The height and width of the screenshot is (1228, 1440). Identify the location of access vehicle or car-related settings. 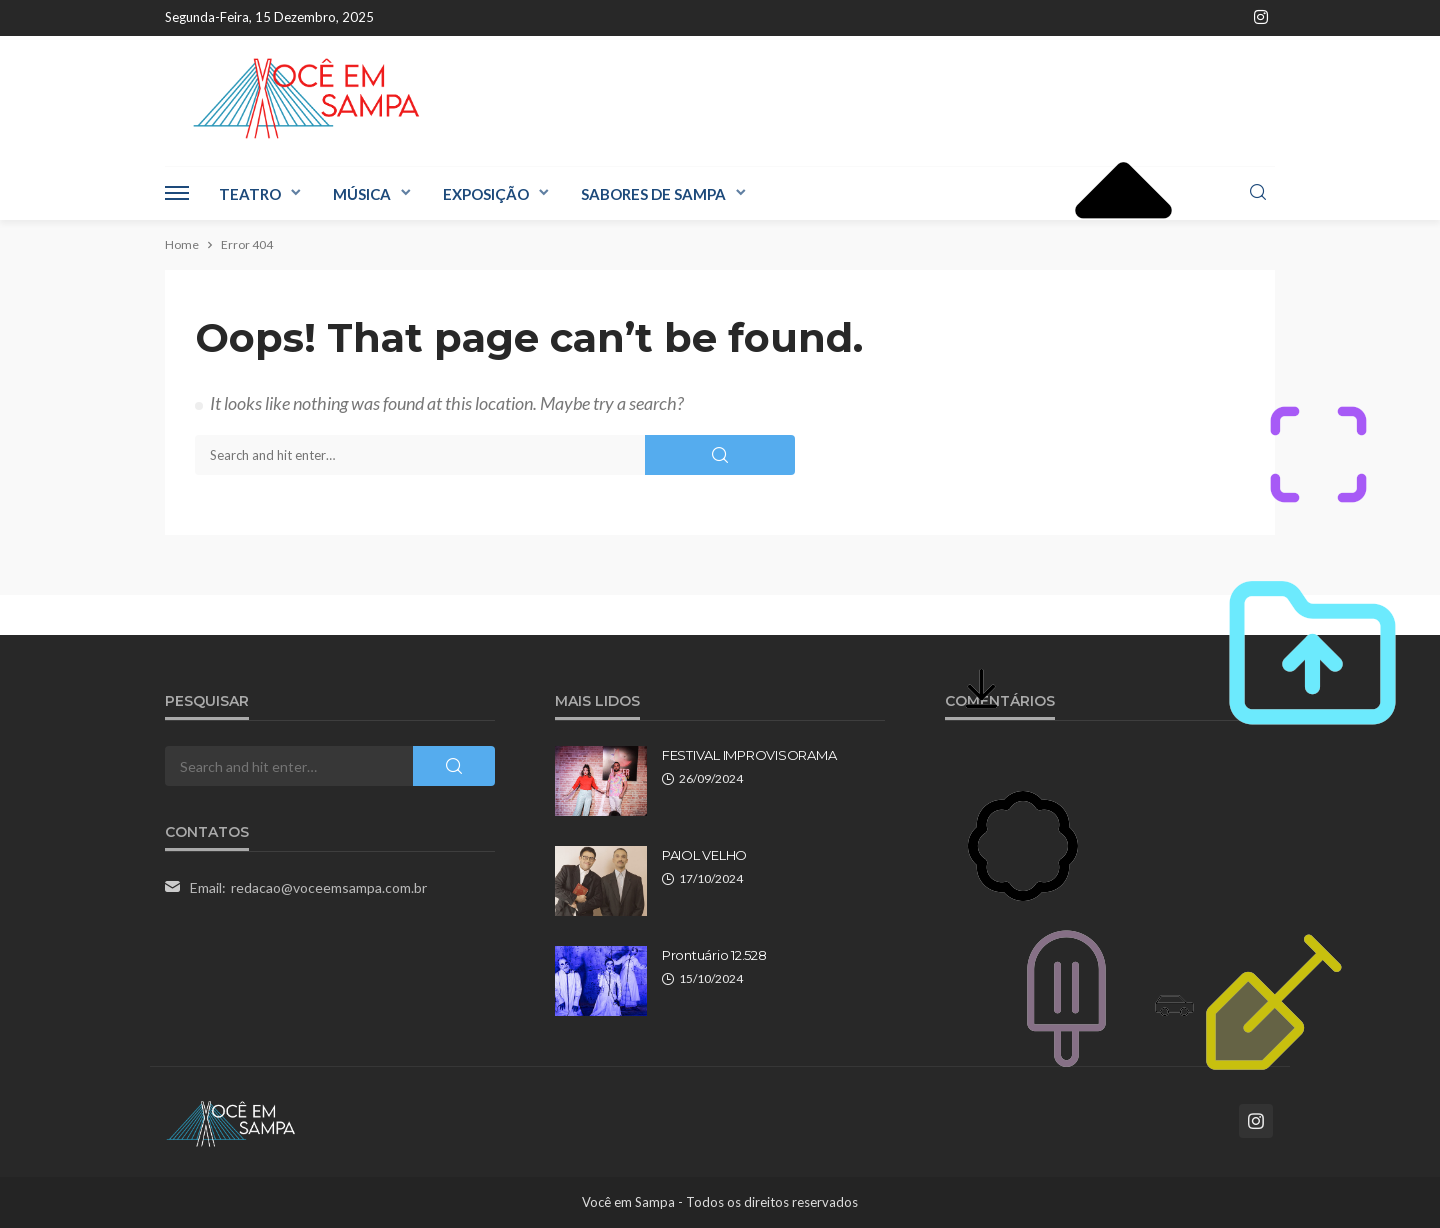
(1174, 1004).